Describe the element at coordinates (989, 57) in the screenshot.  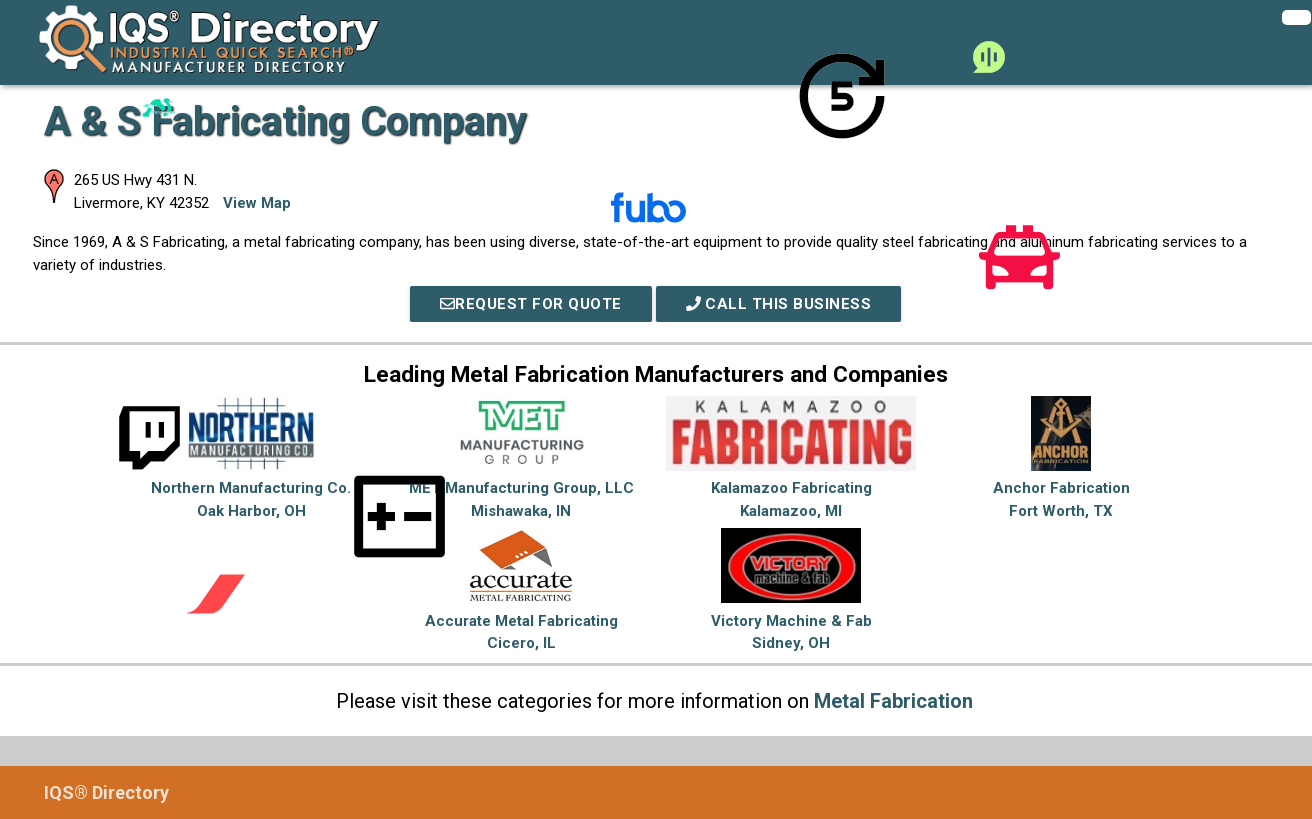
I see `start a voice chat or audio message` at that location.